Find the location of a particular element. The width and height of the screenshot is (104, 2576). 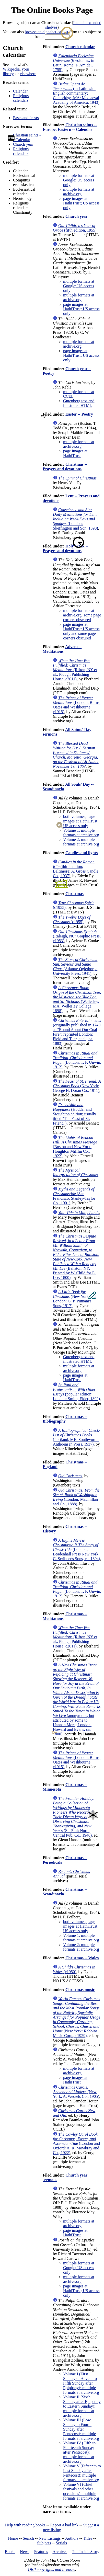

open more options menu is located at coordinates (67, 33).